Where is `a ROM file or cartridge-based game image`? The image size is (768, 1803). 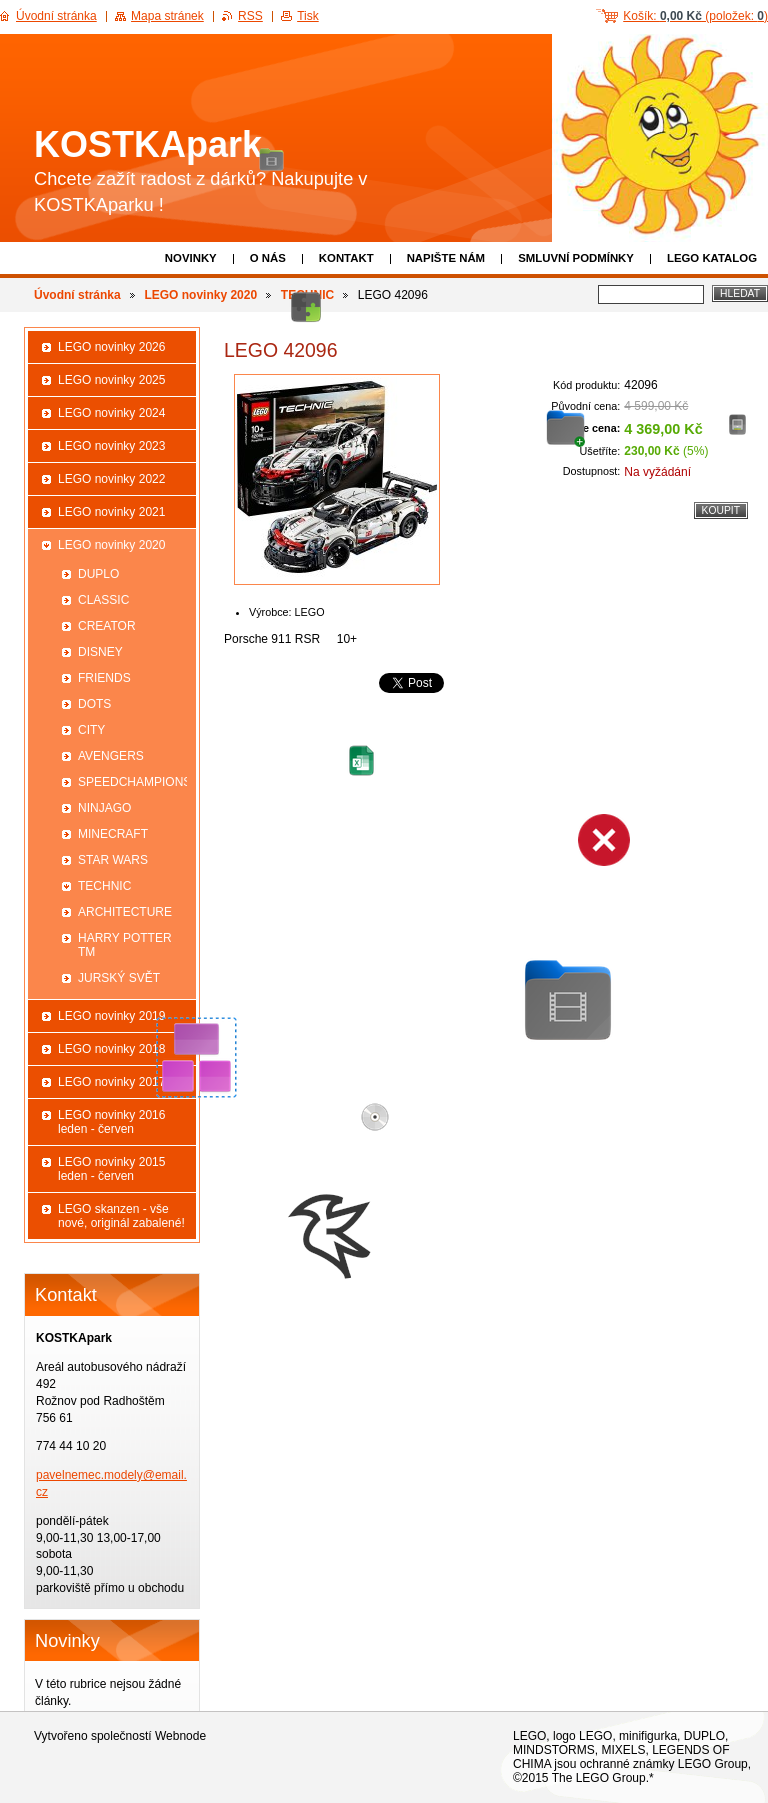 a ROM file or cartridge-based game image is located at coordinates (737, 424).